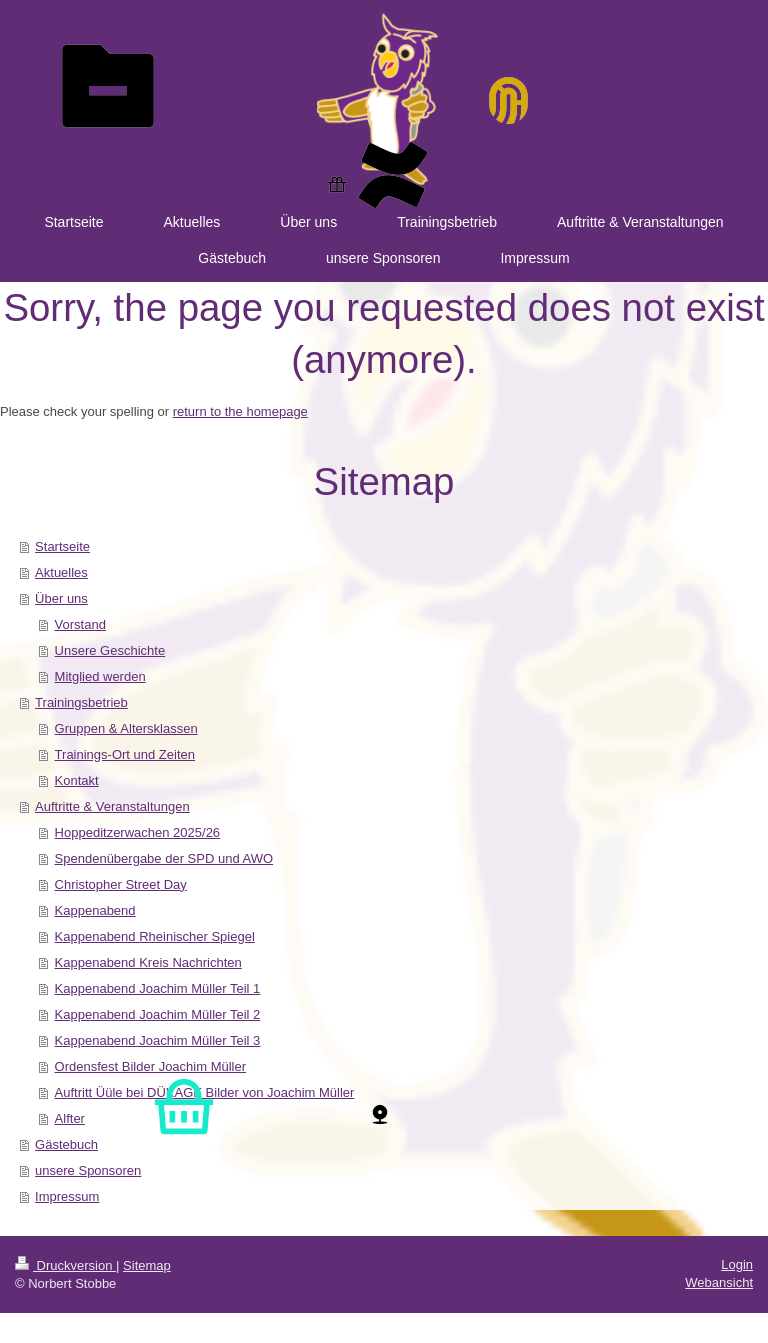  What do you see at coordinates (184, 1108) in the screenshot?
I see `view your shopping basket` at bounding box center [184, 1108].